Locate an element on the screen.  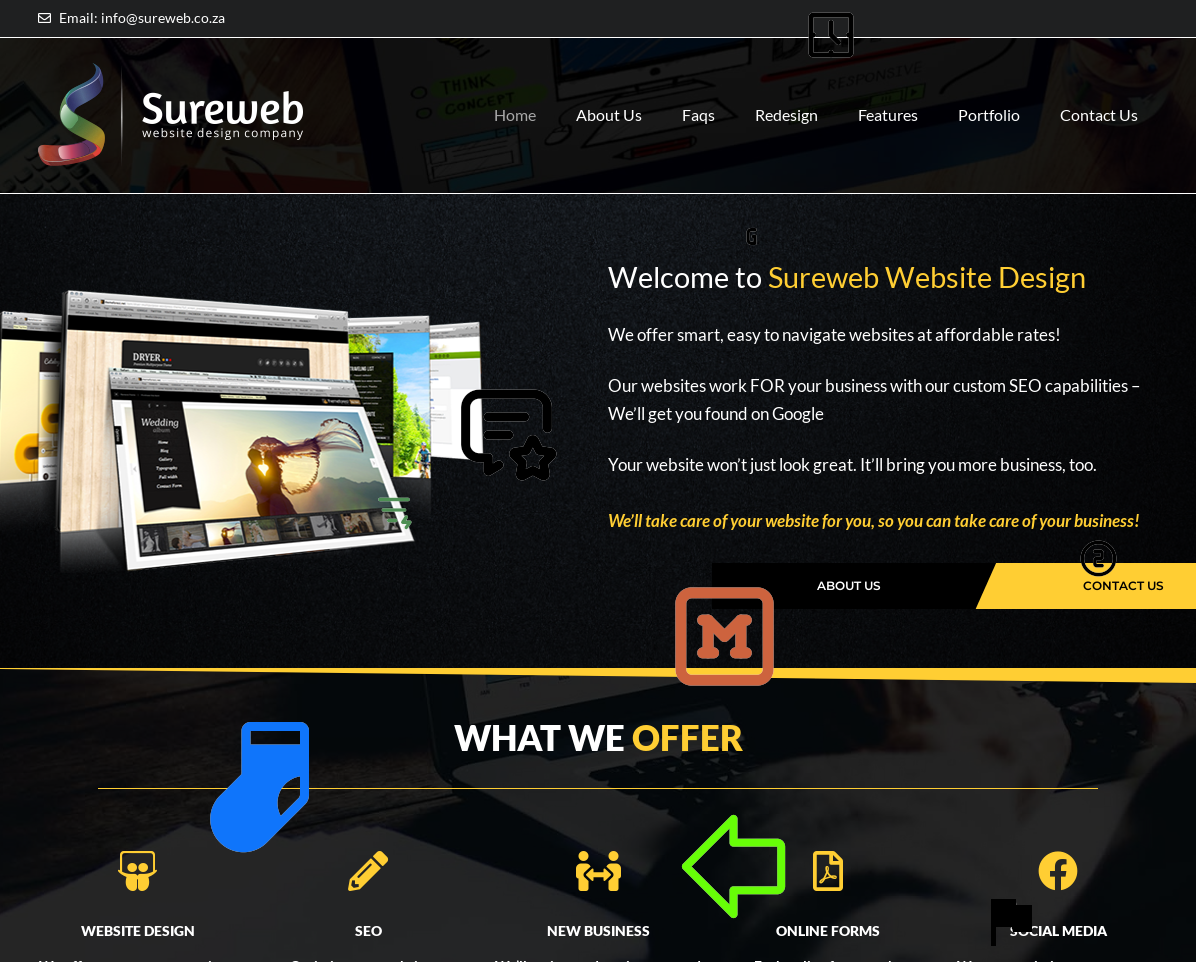
go back to the previous screen is located at coordinates (737, 866).